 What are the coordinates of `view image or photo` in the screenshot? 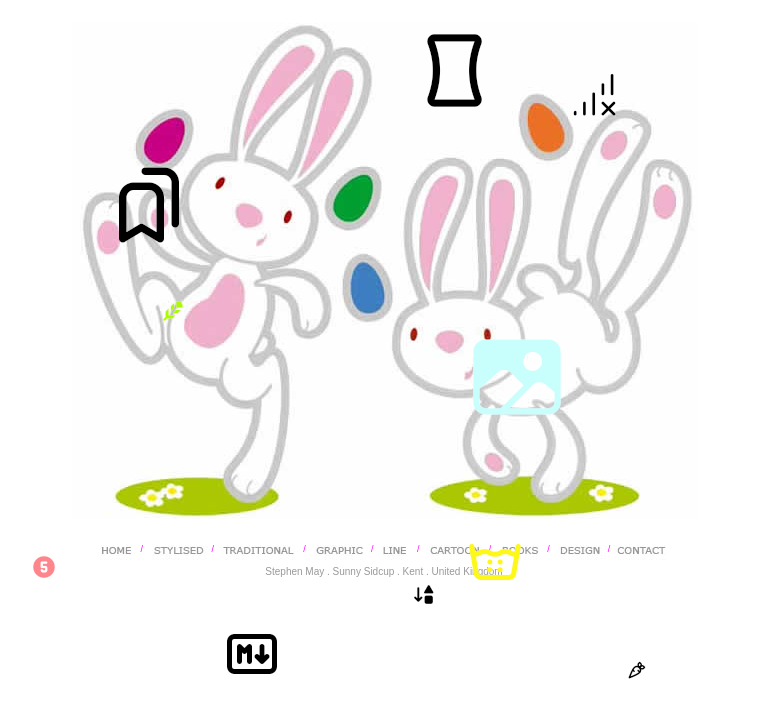 It's located at (517, 377).